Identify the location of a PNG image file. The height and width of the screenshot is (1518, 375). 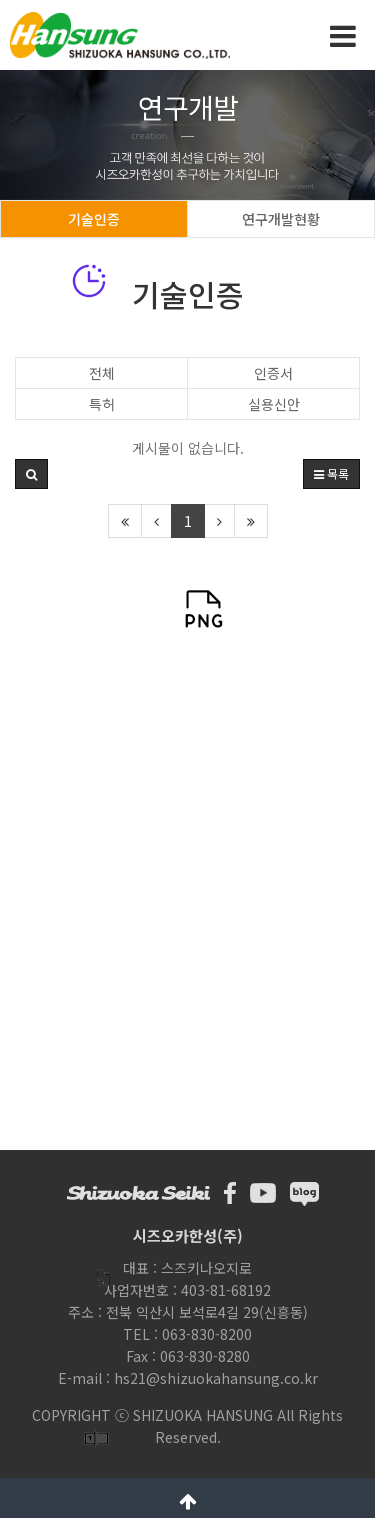
(203, 610).